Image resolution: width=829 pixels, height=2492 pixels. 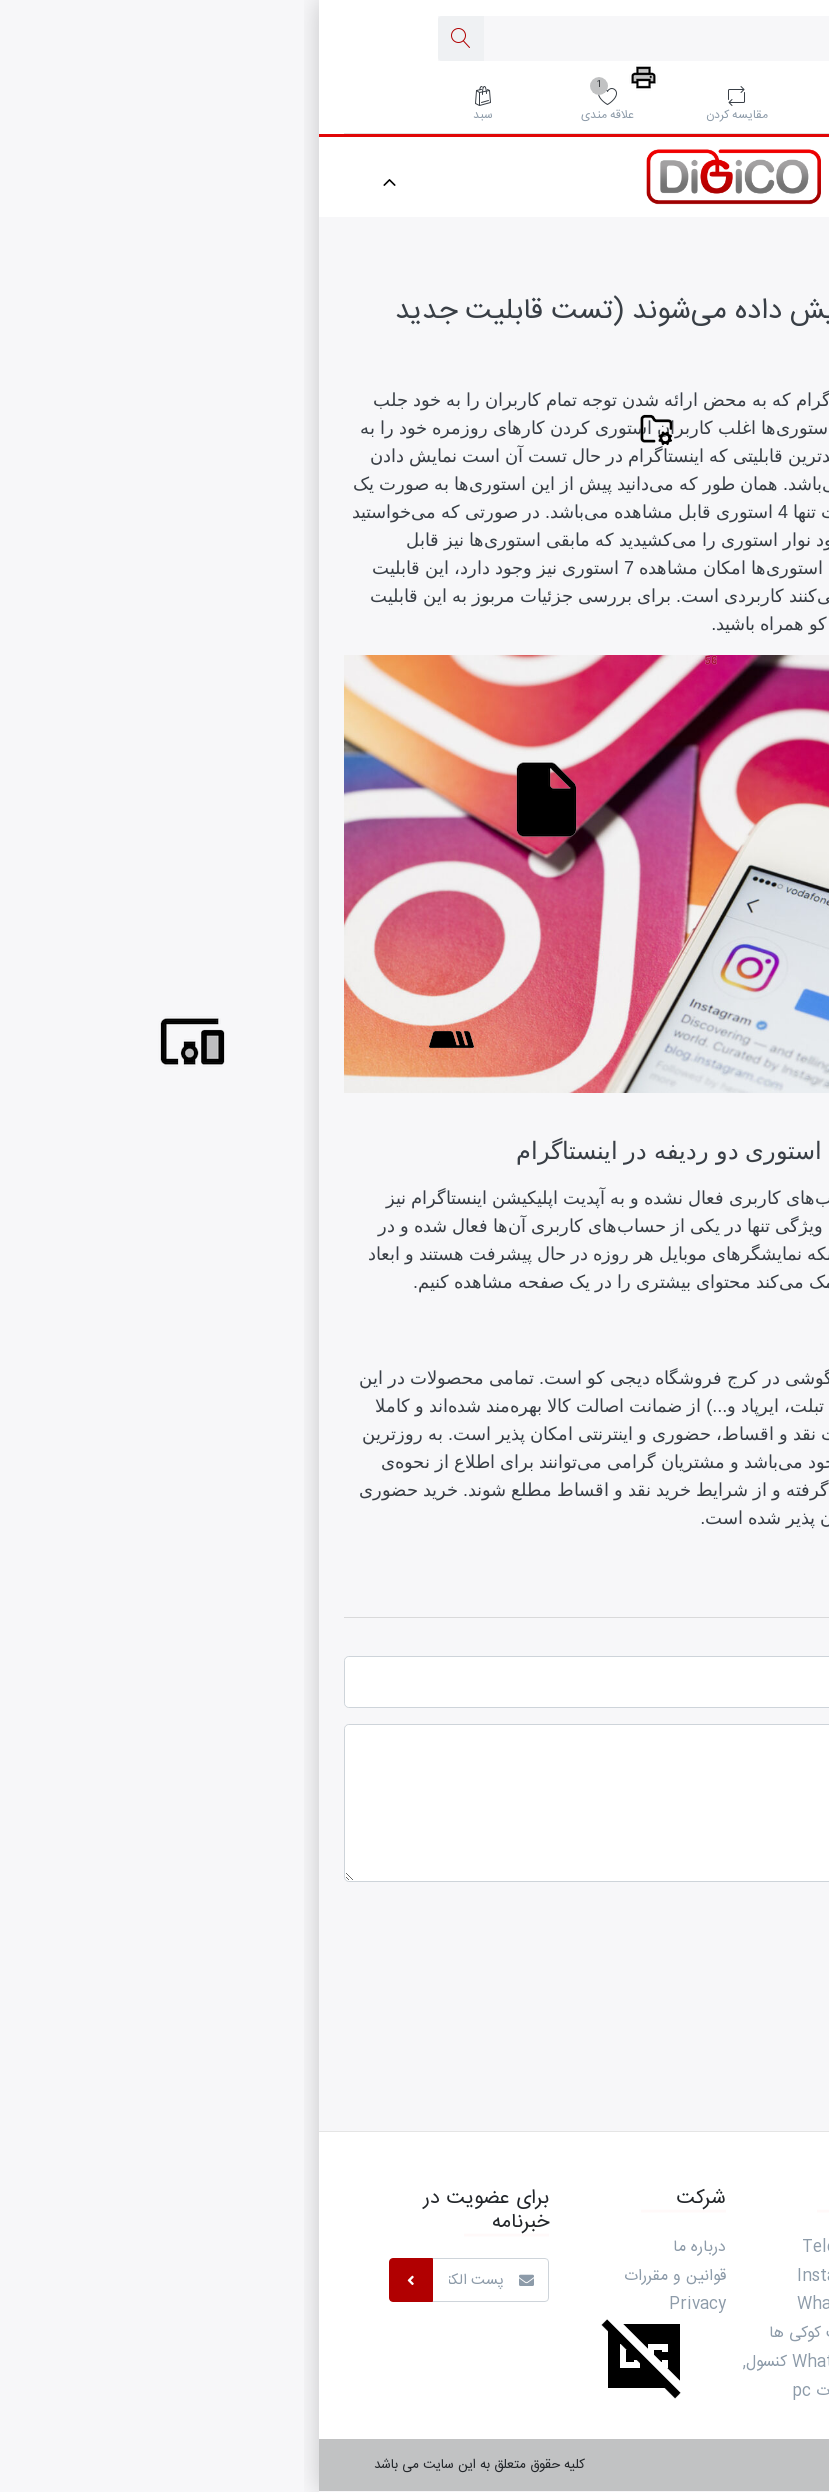 What do you see at coordinates (451, 1039) in the screenshot?
I see `switch between open browser tabs` at bounding box center [451, 1039].